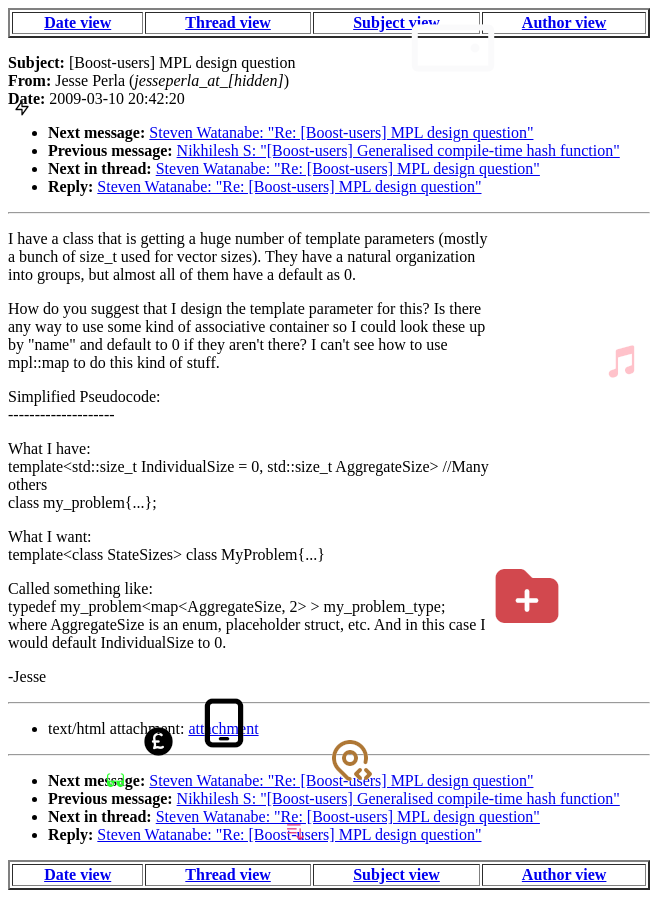  I want to click on toggle cool or casual mode, so click(115, 780).